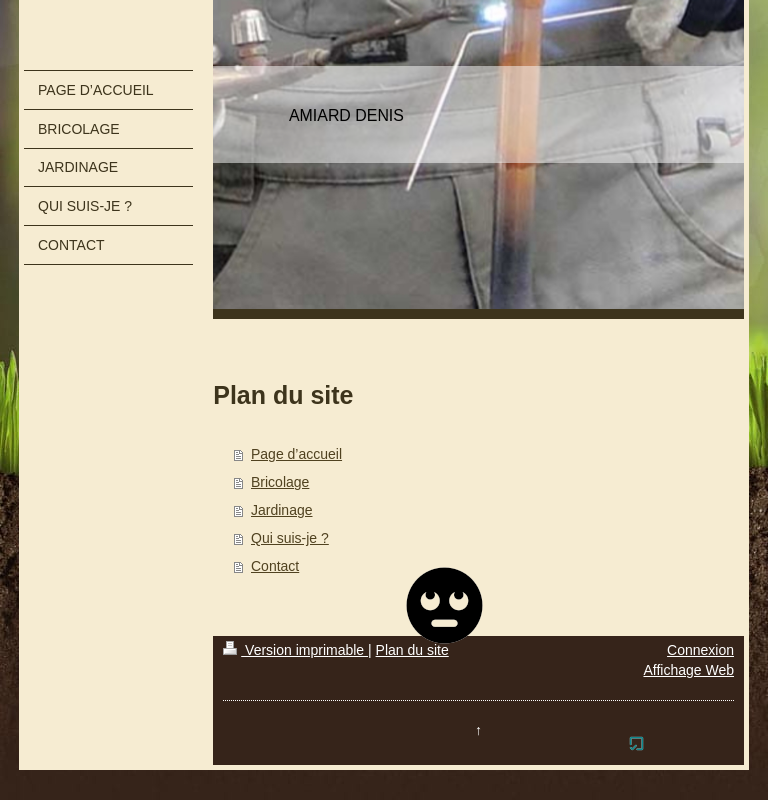 The height and width of the screenshot is (800, 768). Describe the element at coordinates (444, 605) in the screenshot. I see `express annoyance or disinterest in a reaction` at that location.